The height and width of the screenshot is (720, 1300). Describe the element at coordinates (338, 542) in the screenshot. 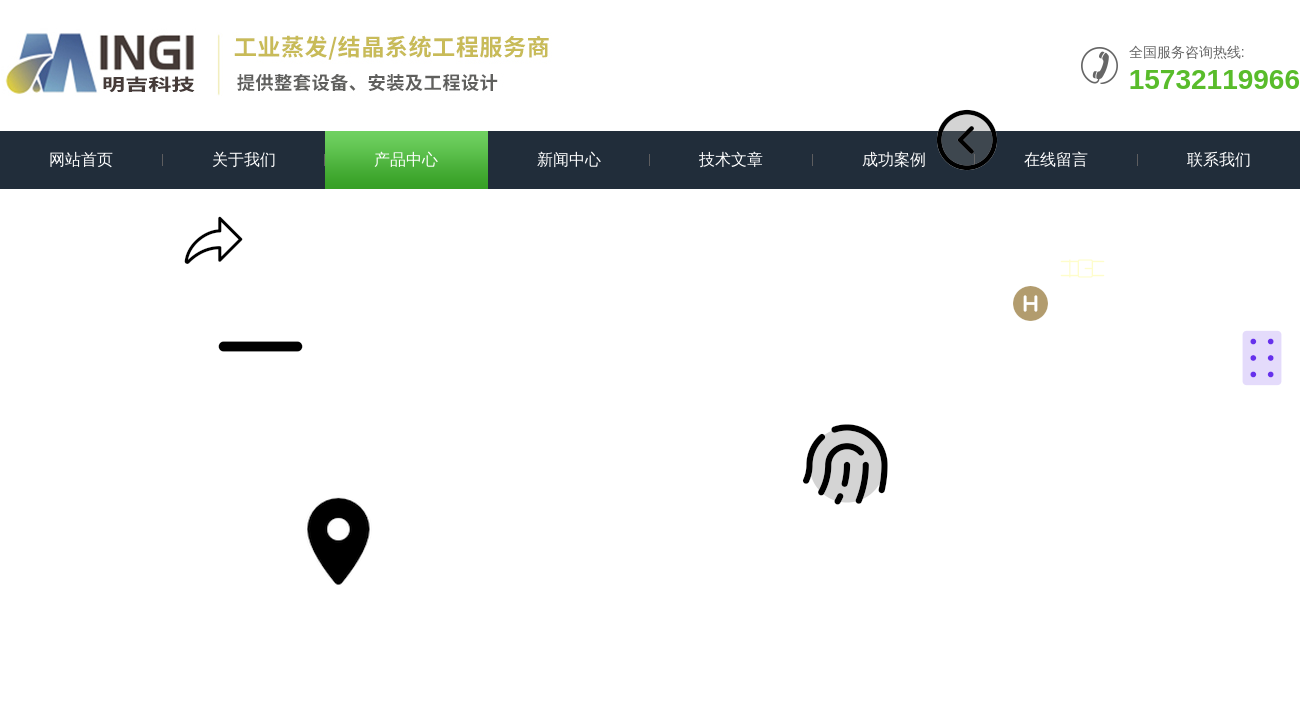

I see `view current location on map` at that location.